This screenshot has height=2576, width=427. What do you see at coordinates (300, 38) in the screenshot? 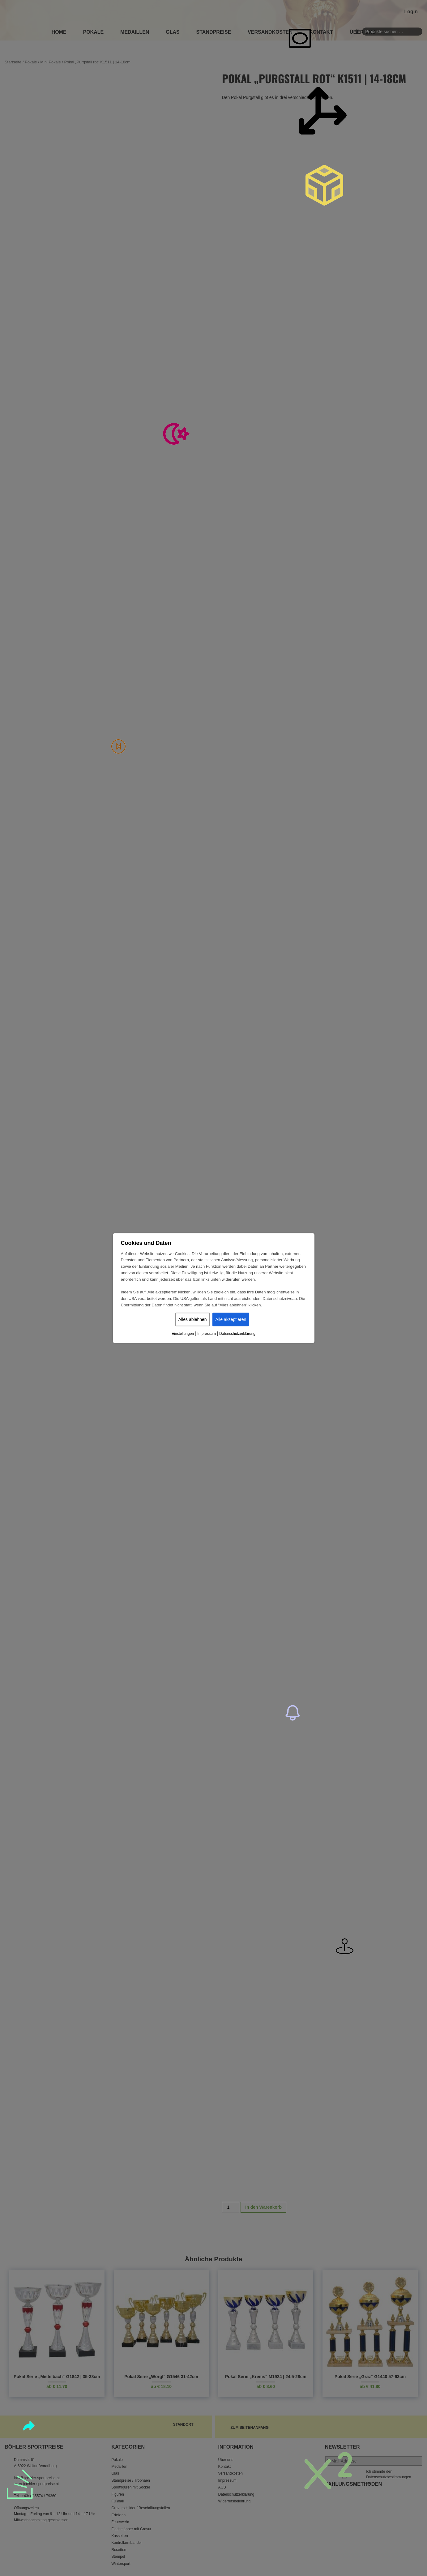
I see `apply vignette effect to image` at bounding box center [300, 38].